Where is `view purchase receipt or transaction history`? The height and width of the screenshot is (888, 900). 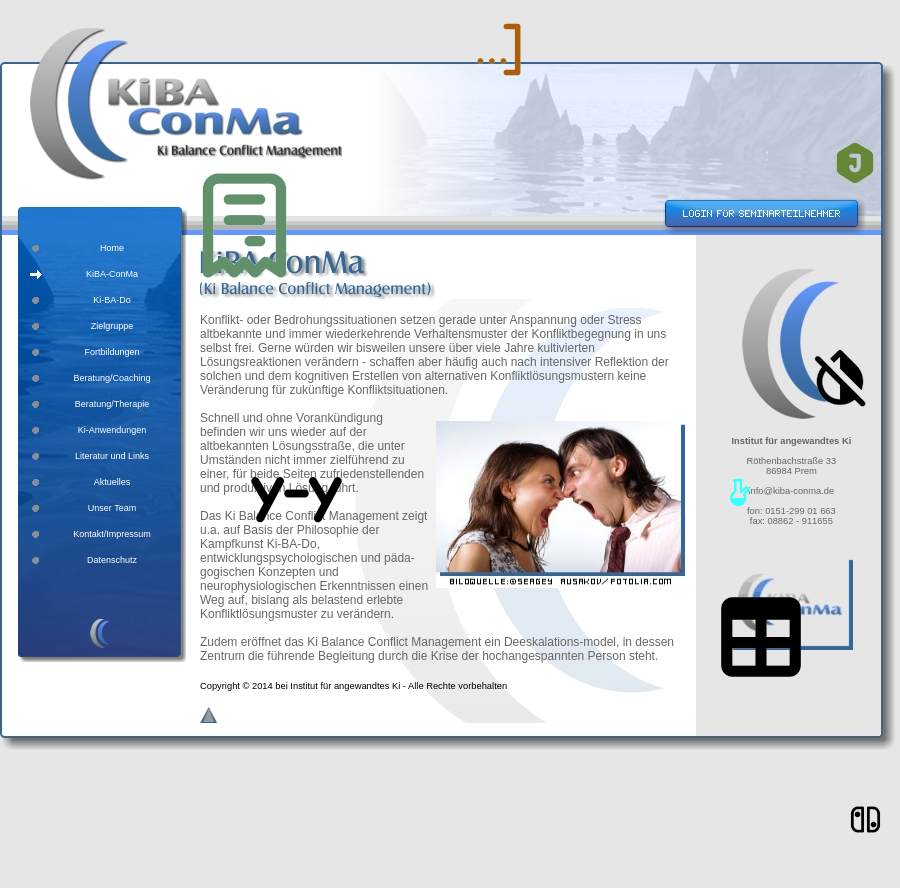
view purchase receipt or transaction history is located at coordinates (244, 225).